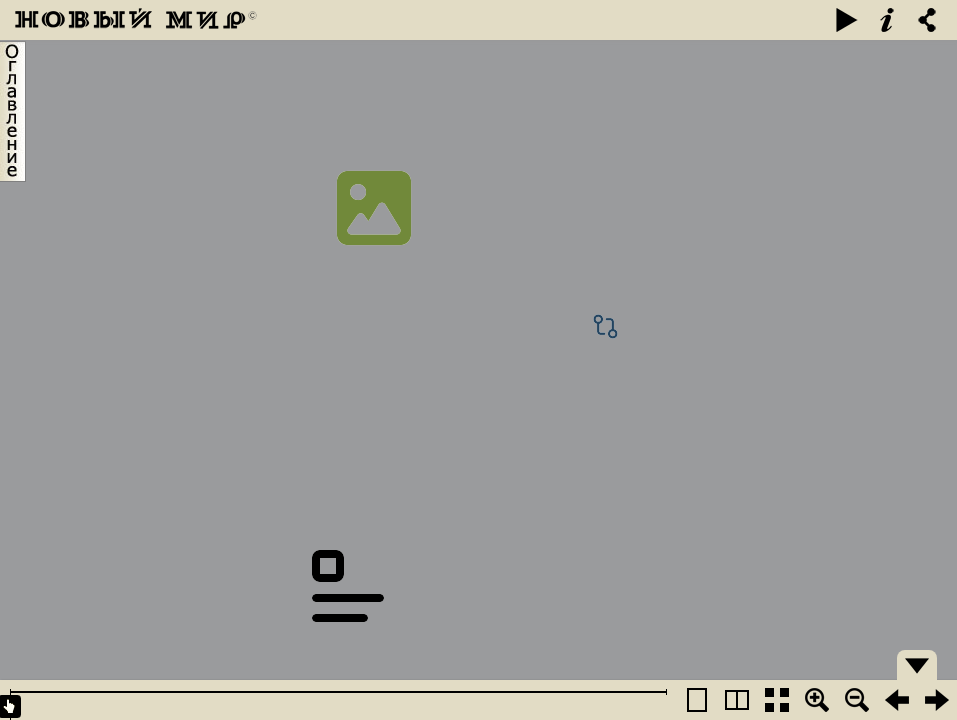 This screenshot has height=720, width=957. Describe the element at coordinates (348, 586) in the screenshot. I see `add a caption to an image or media` at that location.